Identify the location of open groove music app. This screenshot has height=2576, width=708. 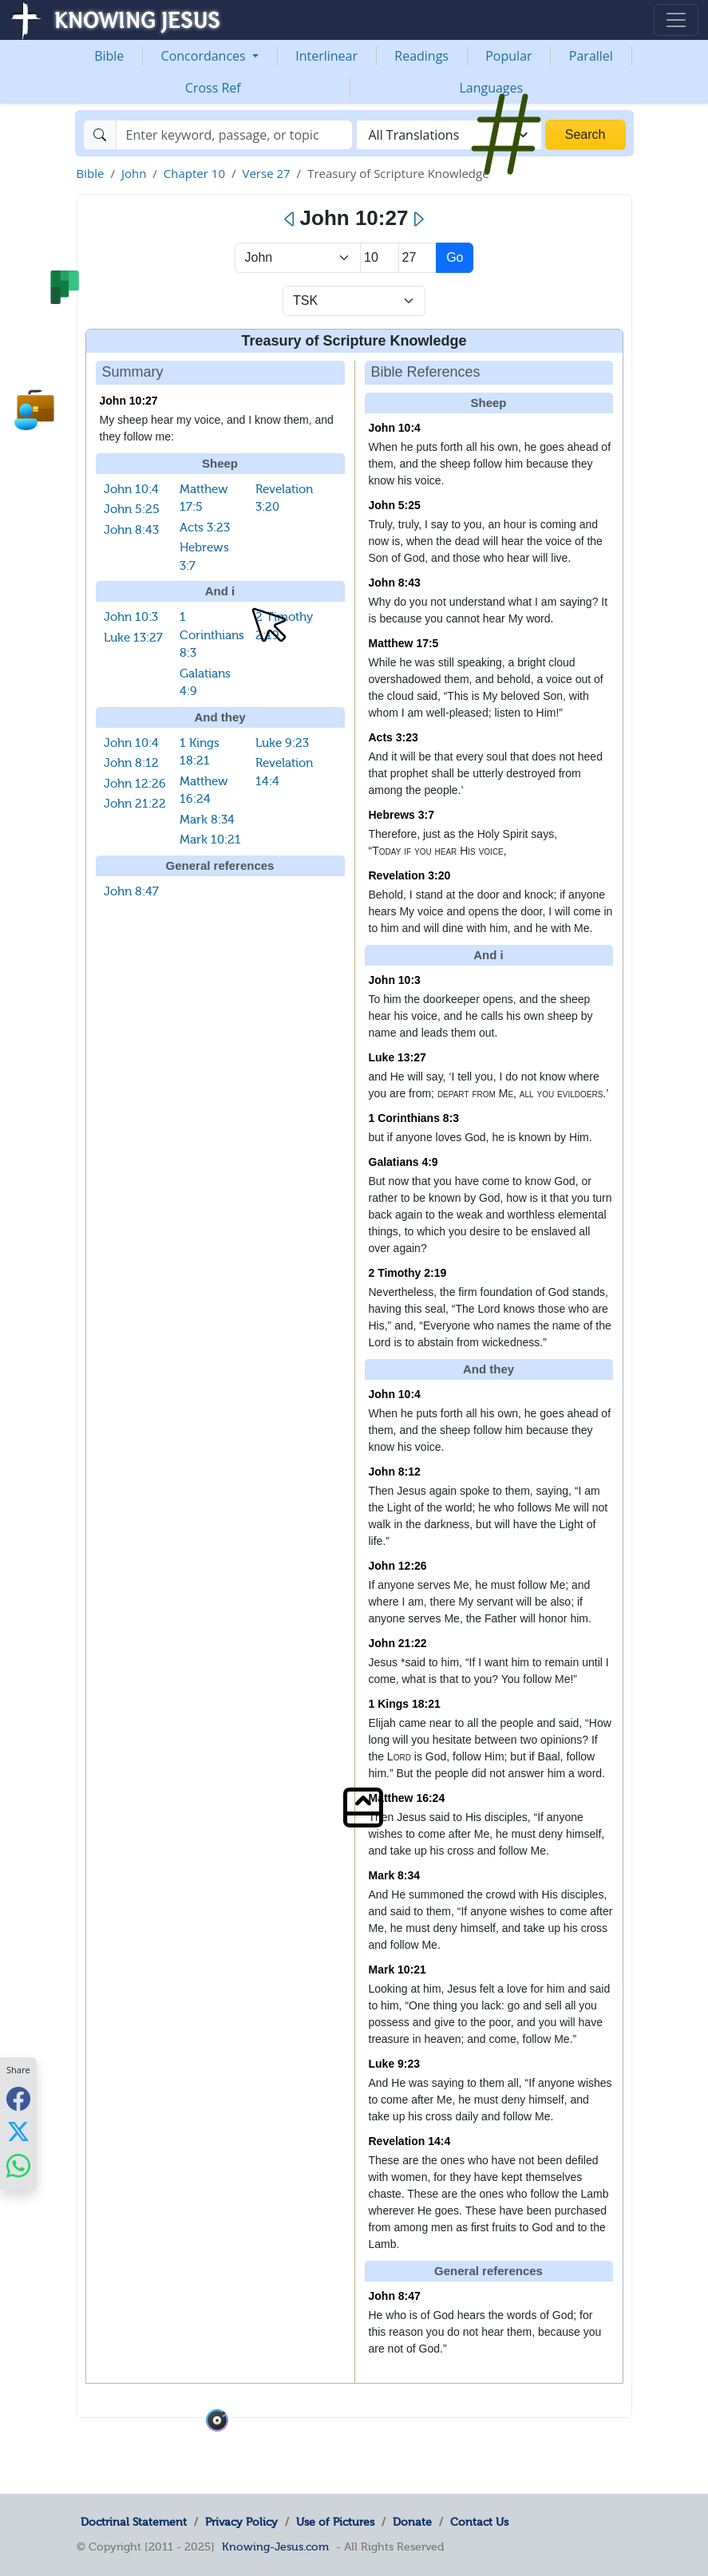
(217, 2420).